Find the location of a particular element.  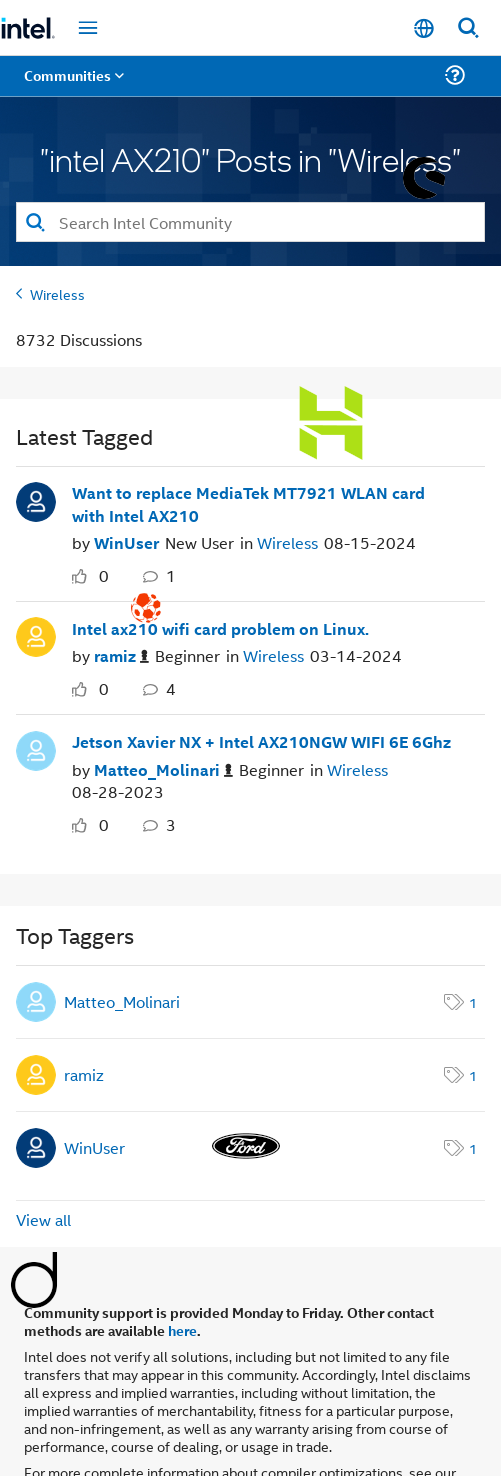

dedge app or service logo is located at coordinates (34, 1280).